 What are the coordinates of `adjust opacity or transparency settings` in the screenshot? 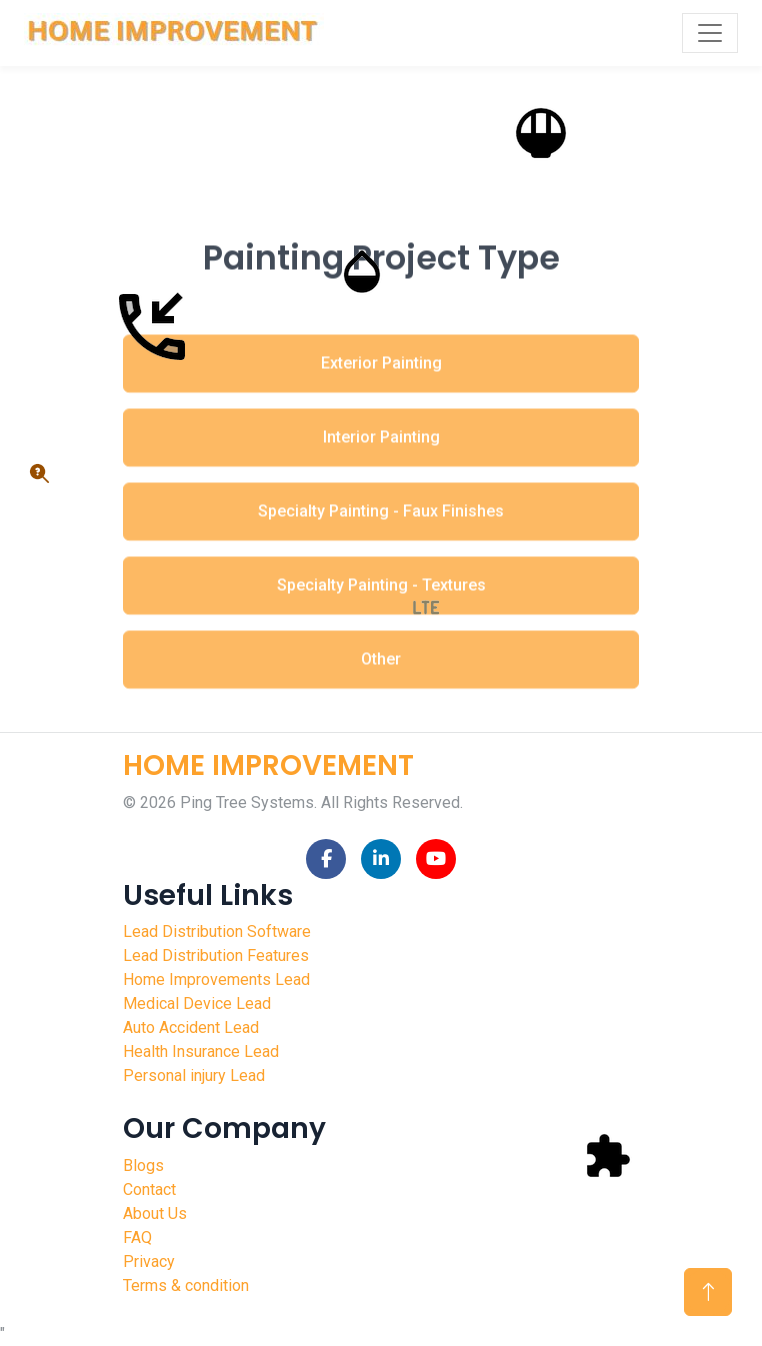 It's located at (362, 271).